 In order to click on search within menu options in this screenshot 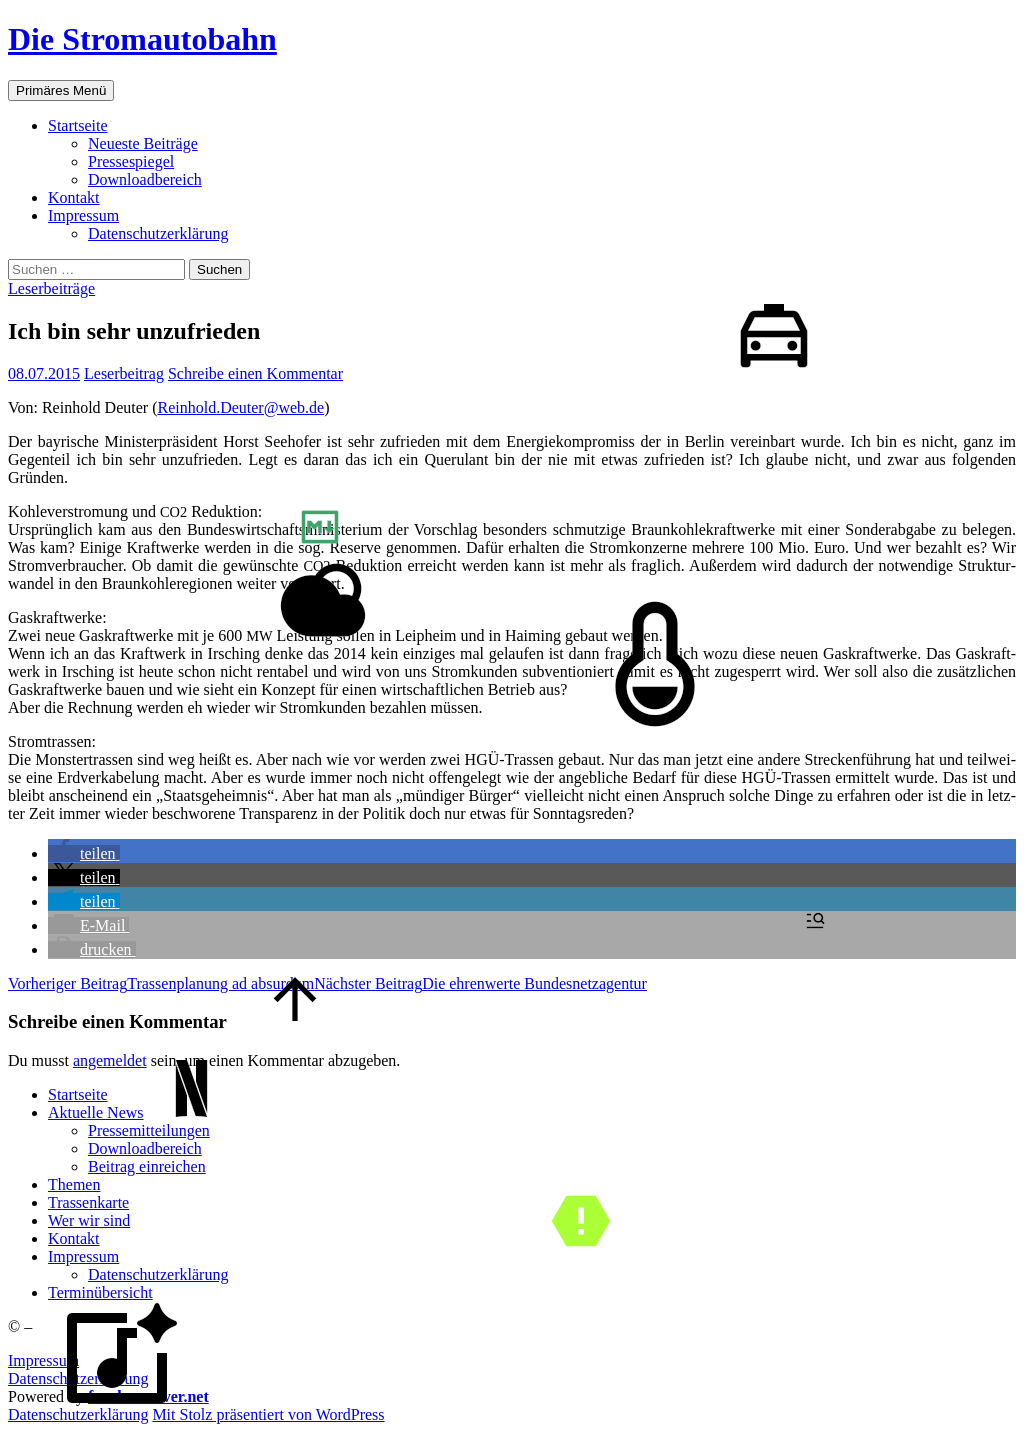, I will do `click(815, 921)`.